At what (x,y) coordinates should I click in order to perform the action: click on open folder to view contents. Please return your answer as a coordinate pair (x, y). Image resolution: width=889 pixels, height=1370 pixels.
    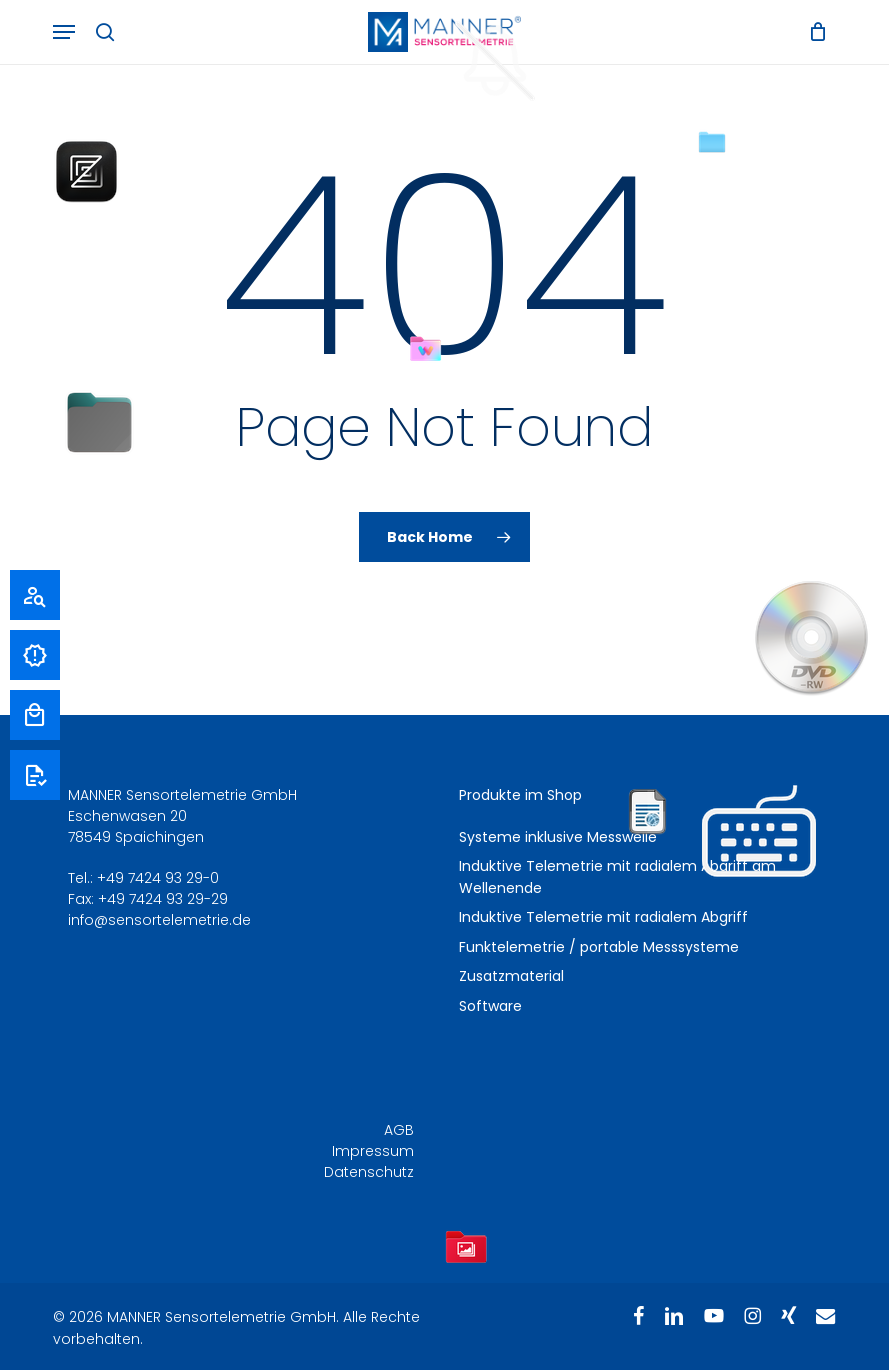
    Looking at the image, I should click on (99, 422).